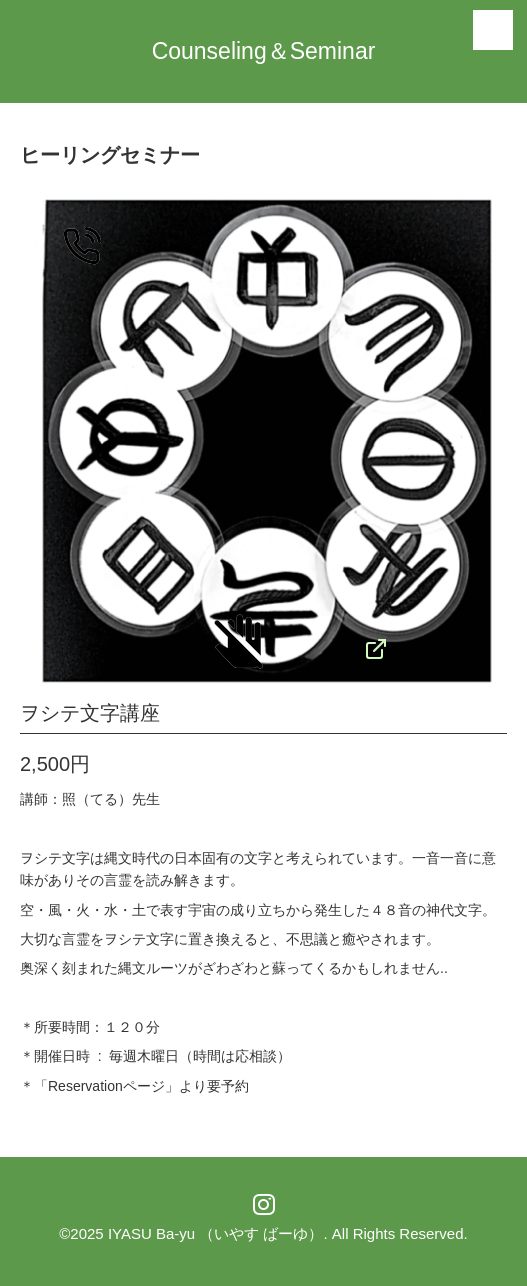  I want to click on do not touch - touchscreen disabled, so click(240, 642).